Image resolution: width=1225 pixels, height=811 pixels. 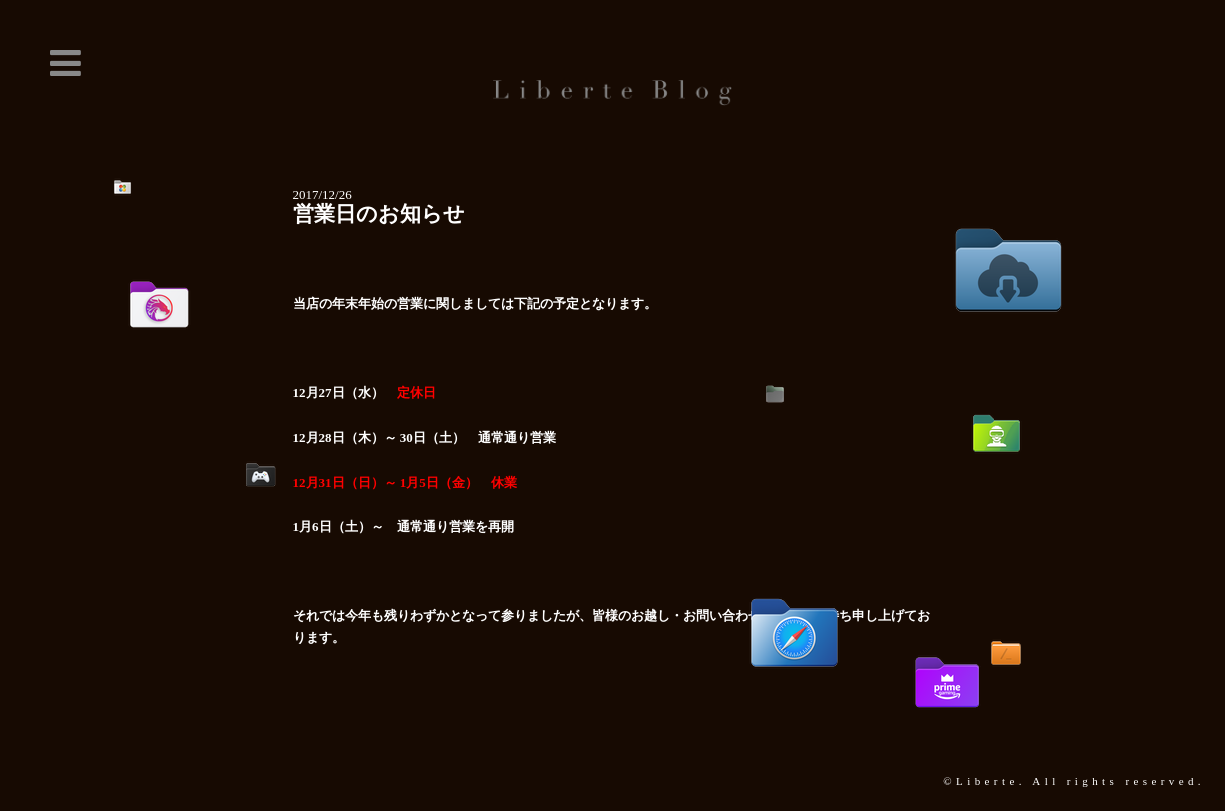 What do you see at coordinates (260, 475) in the screenshot?
I see `open microsoft games folder` at bounding box center [260, 475].